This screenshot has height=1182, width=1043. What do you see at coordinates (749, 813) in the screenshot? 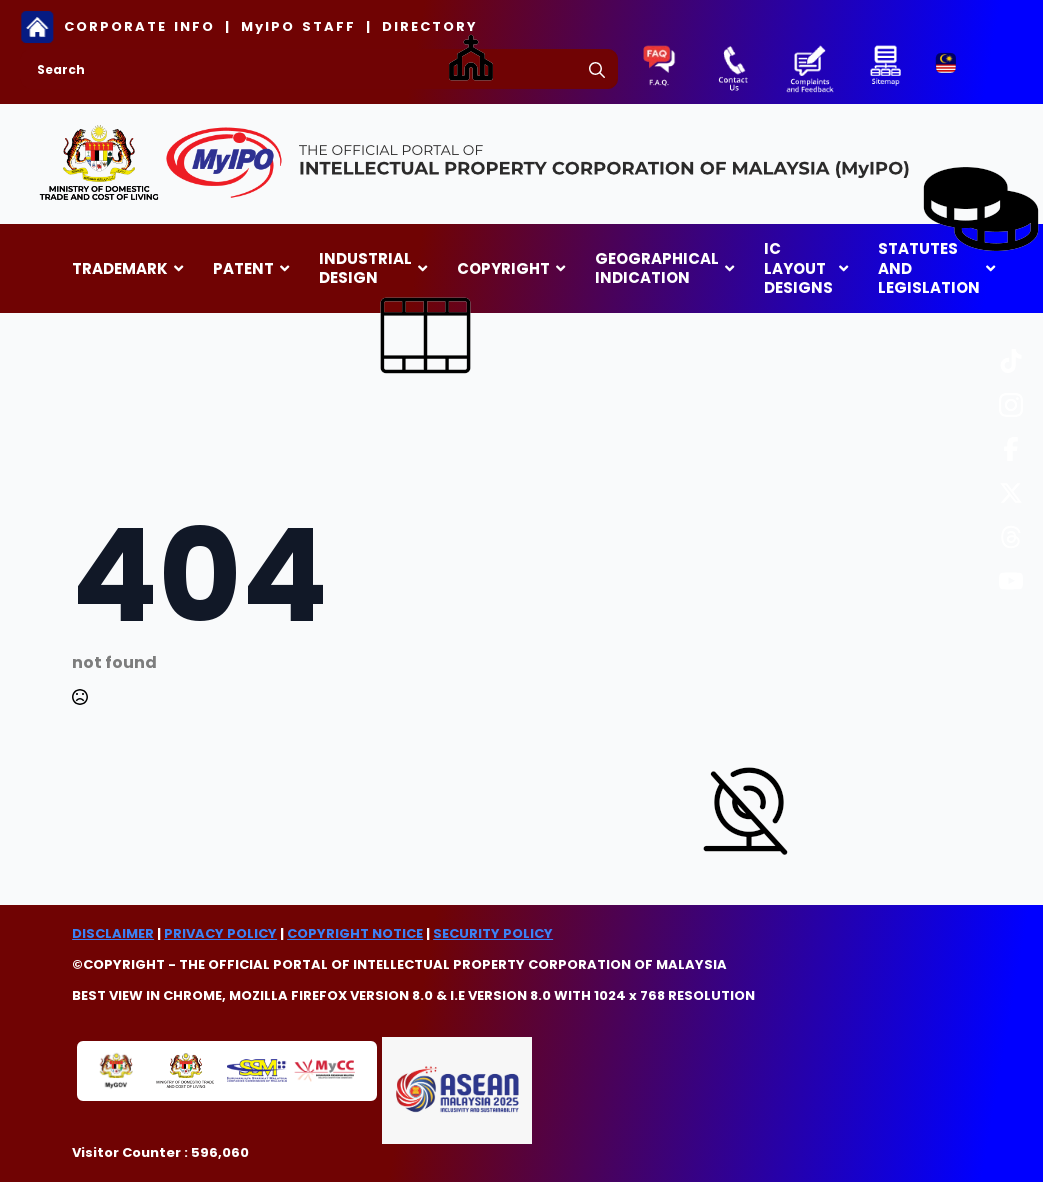
I see `camera is disabled or blocked` at bounding box center [749, 813].